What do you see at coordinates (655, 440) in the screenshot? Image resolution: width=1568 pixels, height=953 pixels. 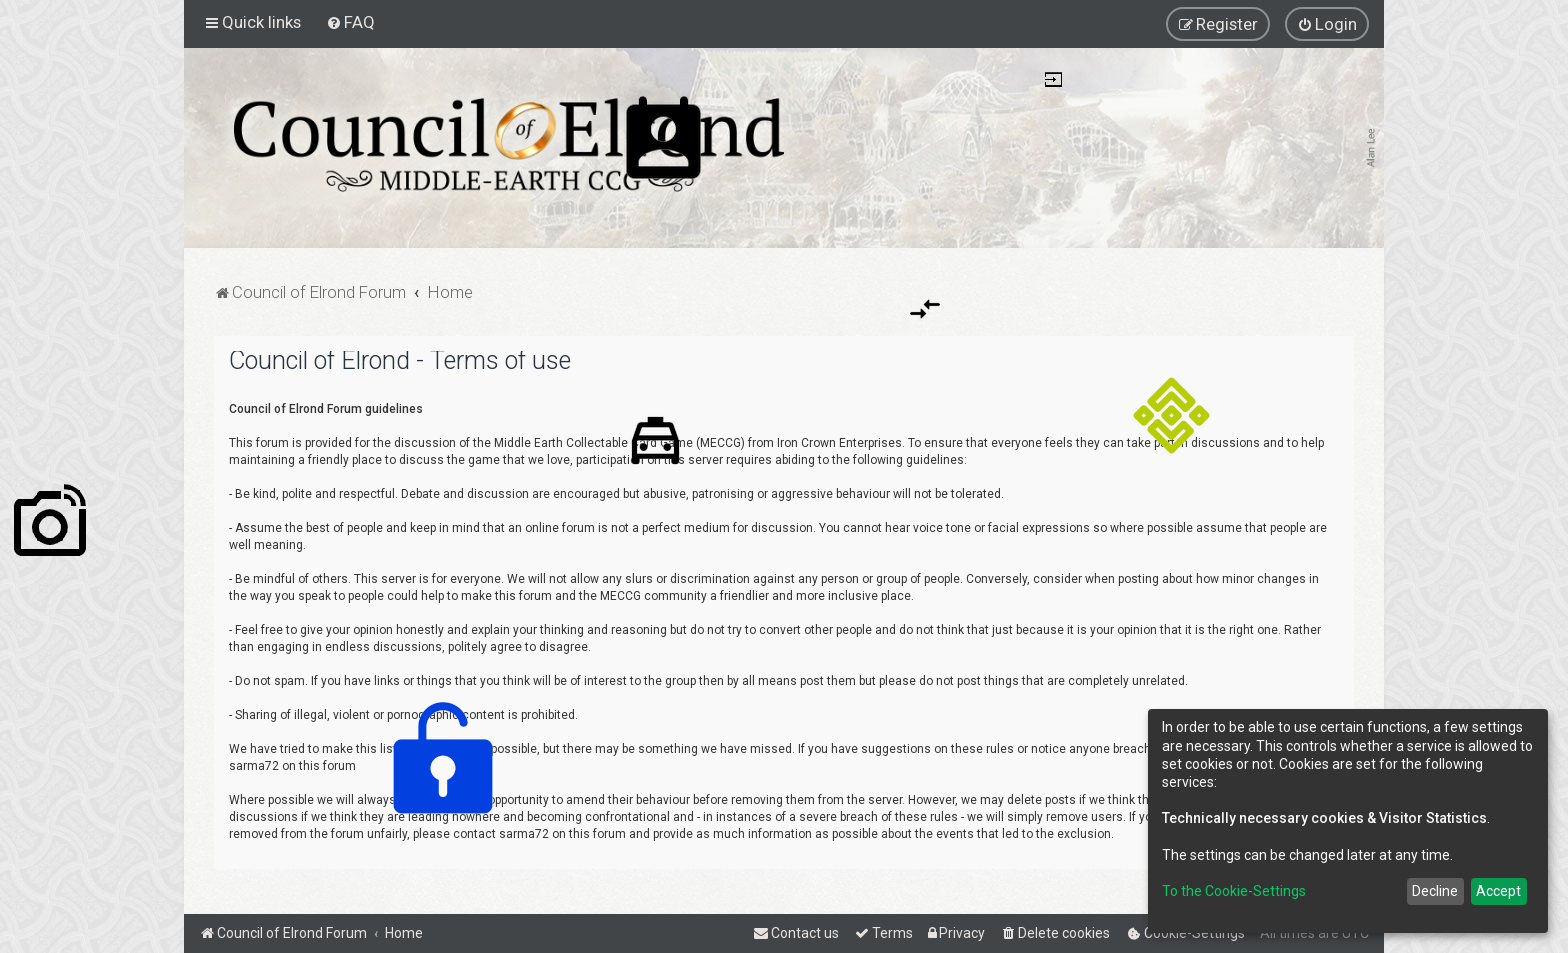 I see `request a taxi or rideshare` at bounding box center [655, 440].